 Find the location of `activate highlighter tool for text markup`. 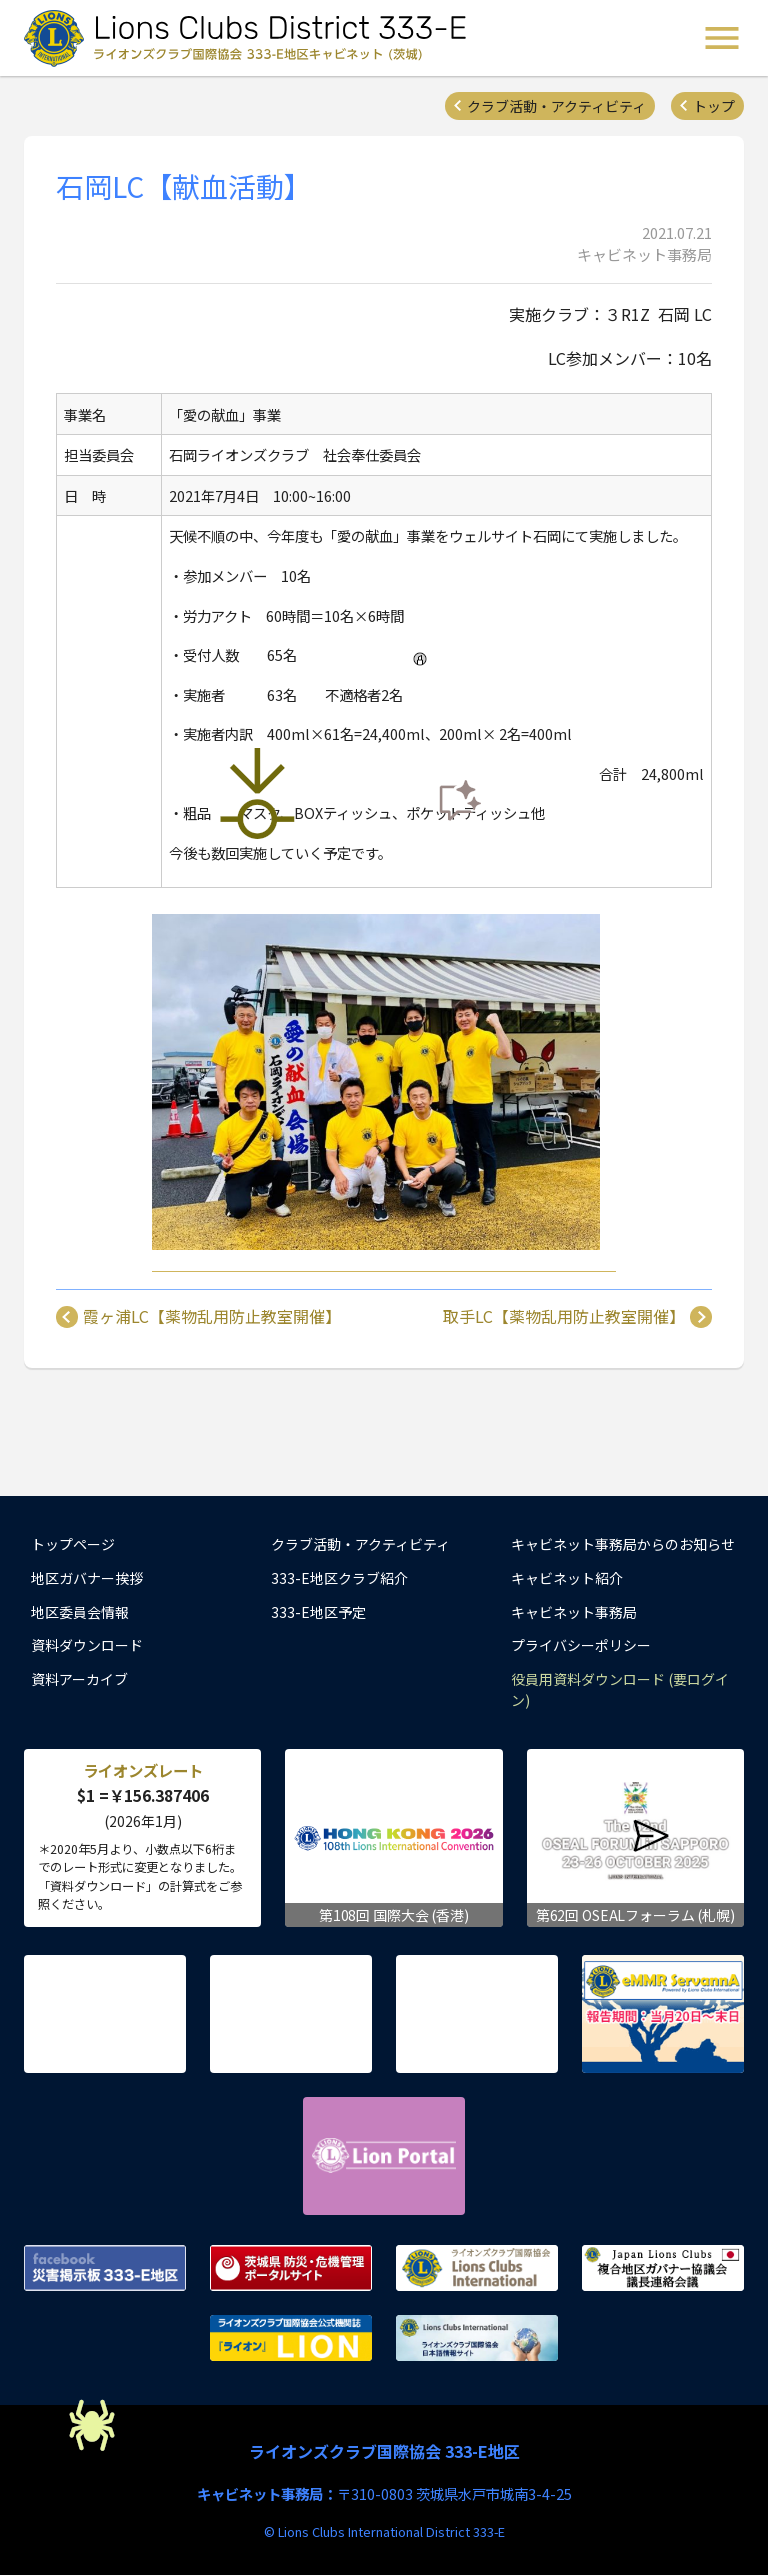

activate highlighter tool for text markup is located at coordinates (420, 659).